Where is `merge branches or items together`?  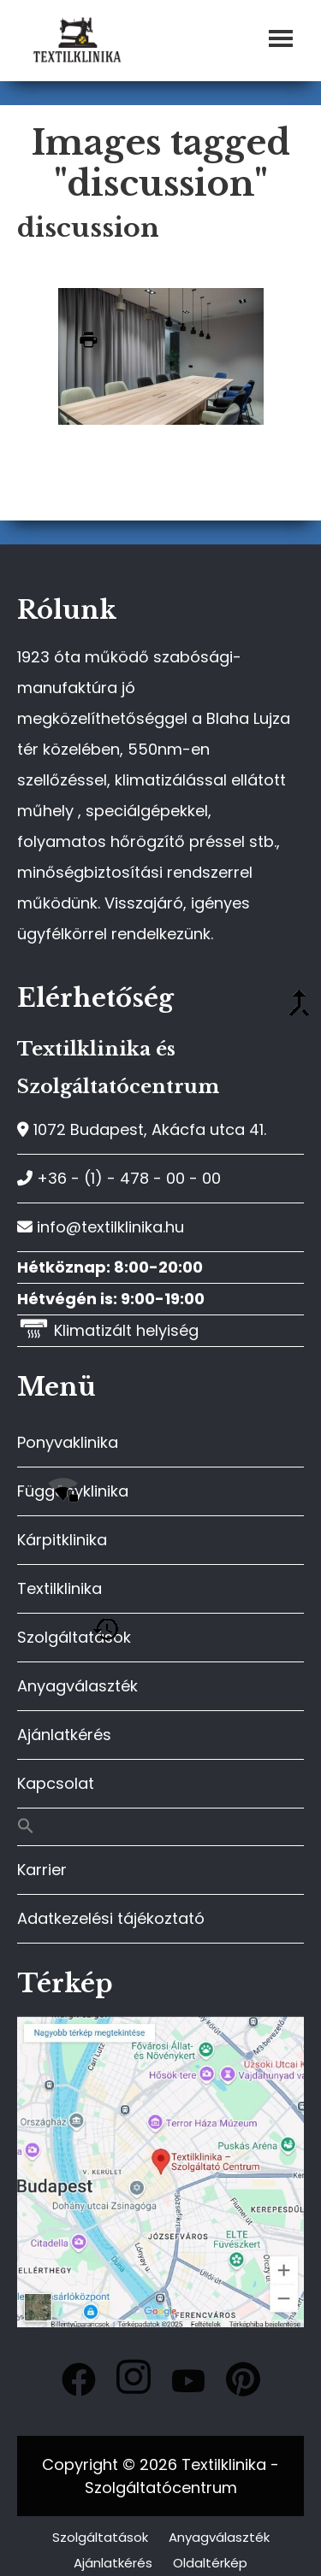 merge branches or items together is located at coordinates (299, 1003).